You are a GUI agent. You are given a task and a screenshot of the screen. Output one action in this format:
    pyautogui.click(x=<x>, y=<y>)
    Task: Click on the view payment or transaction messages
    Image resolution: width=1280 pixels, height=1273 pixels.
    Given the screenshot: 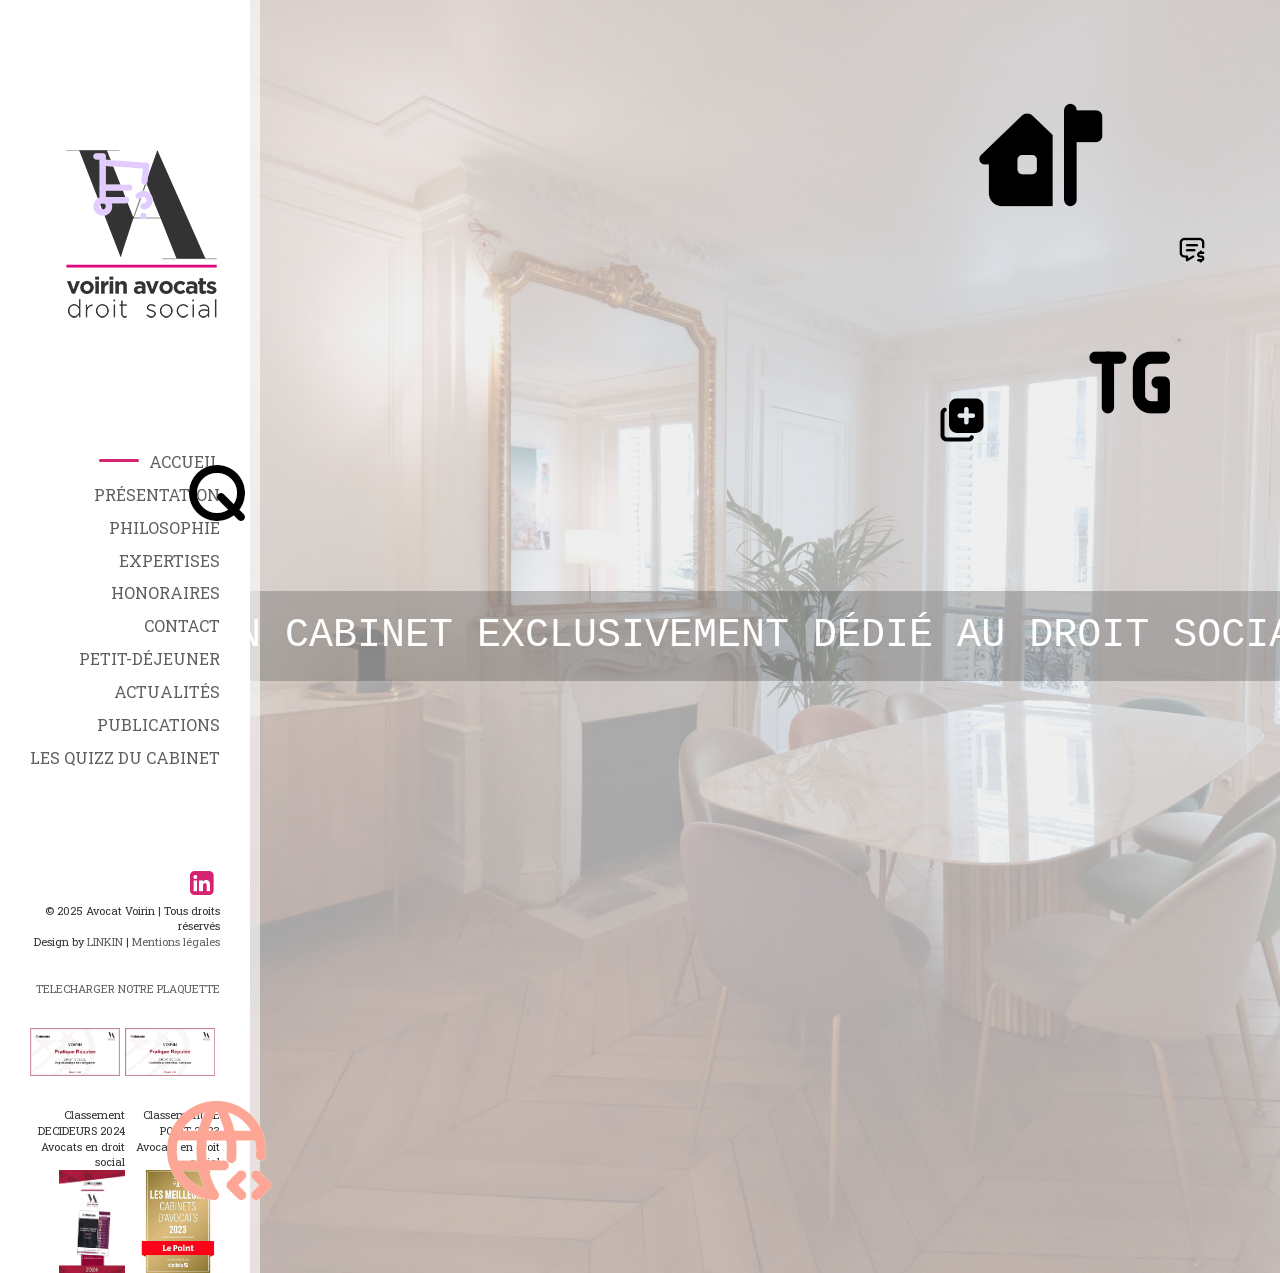 What is the action you would take?
    pyautogui.click(x=1192, y=249)
    